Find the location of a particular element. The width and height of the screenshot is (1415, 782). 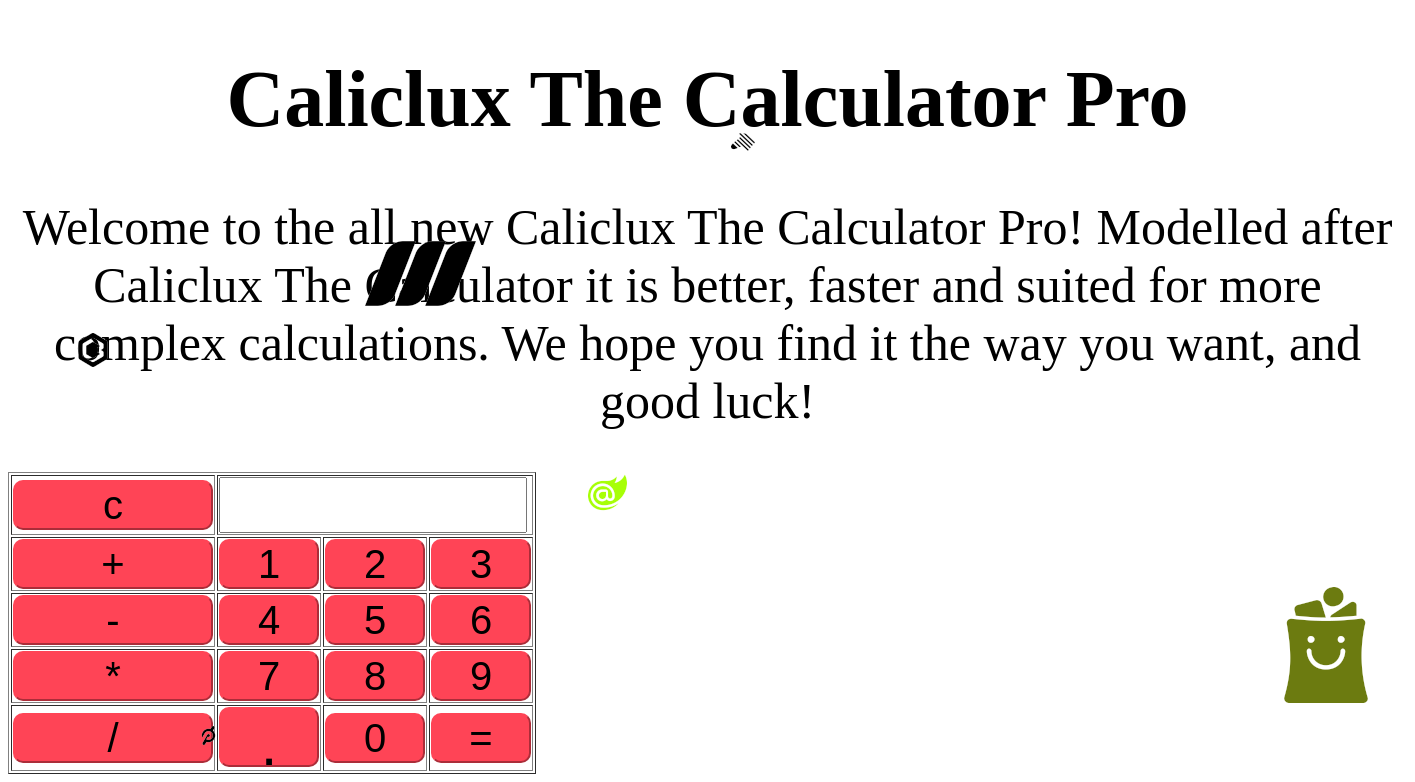

open the Peloton app is located at coordinates (208, 735).